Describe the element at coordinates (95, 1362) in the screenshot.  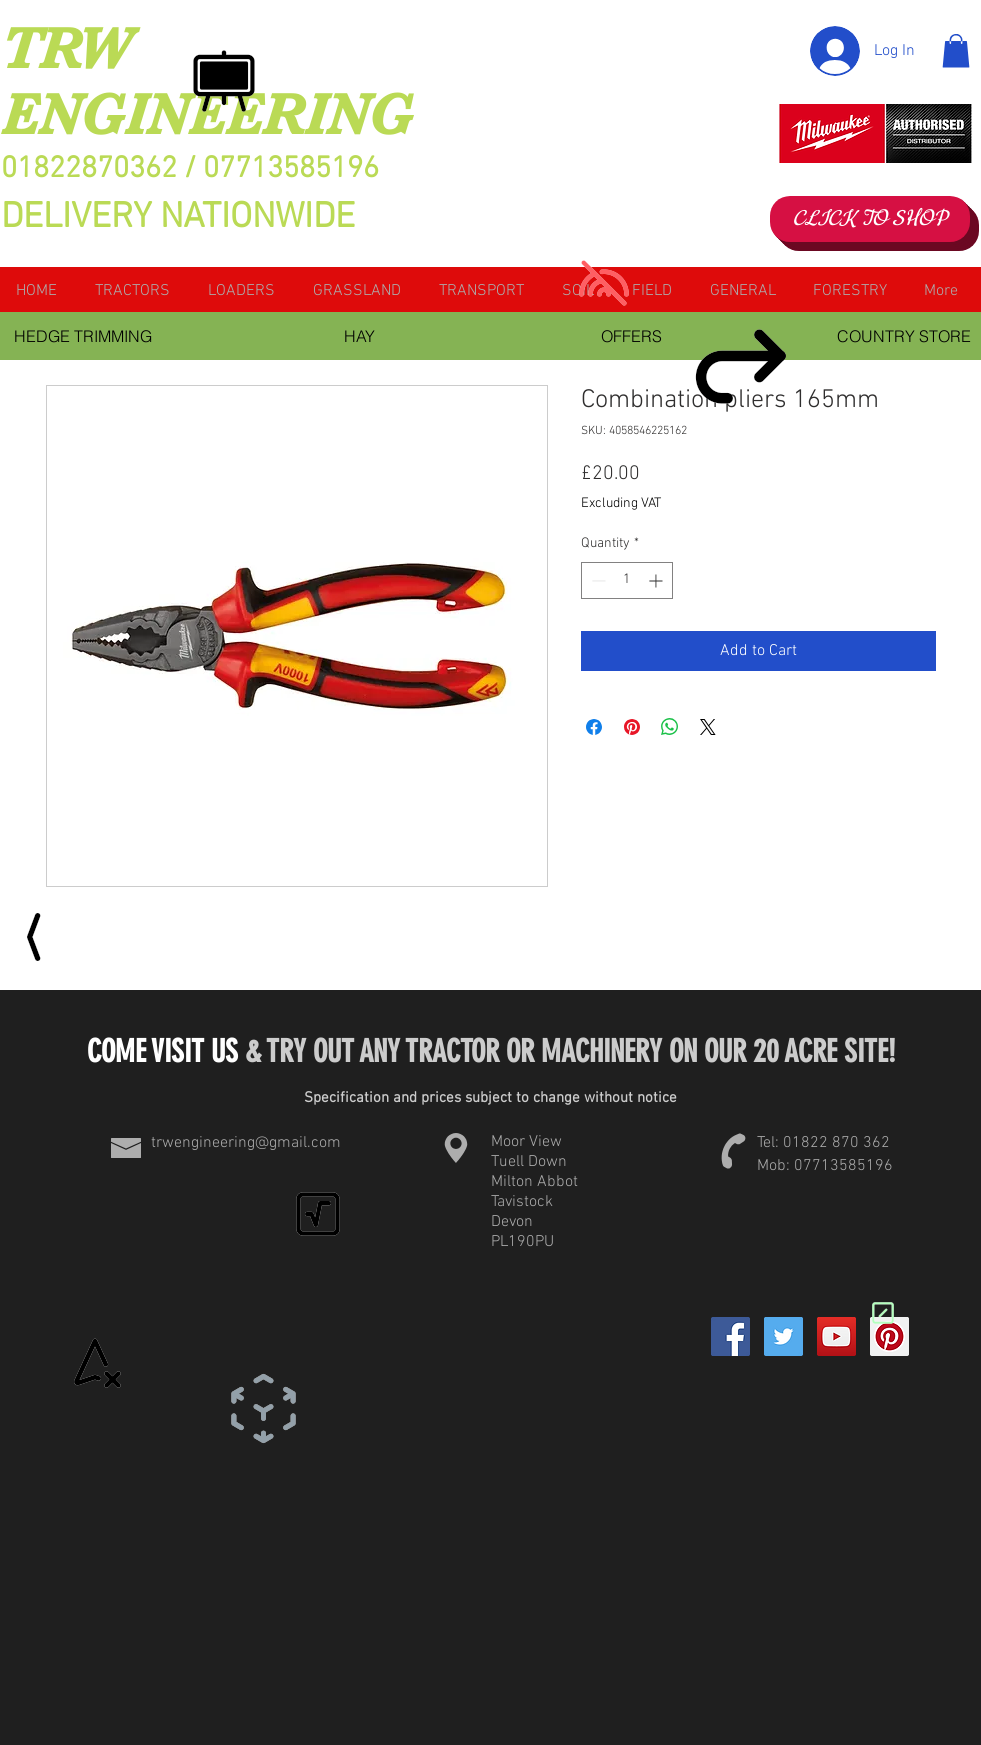
I see `disable navigation or GPS tracking` at that location.